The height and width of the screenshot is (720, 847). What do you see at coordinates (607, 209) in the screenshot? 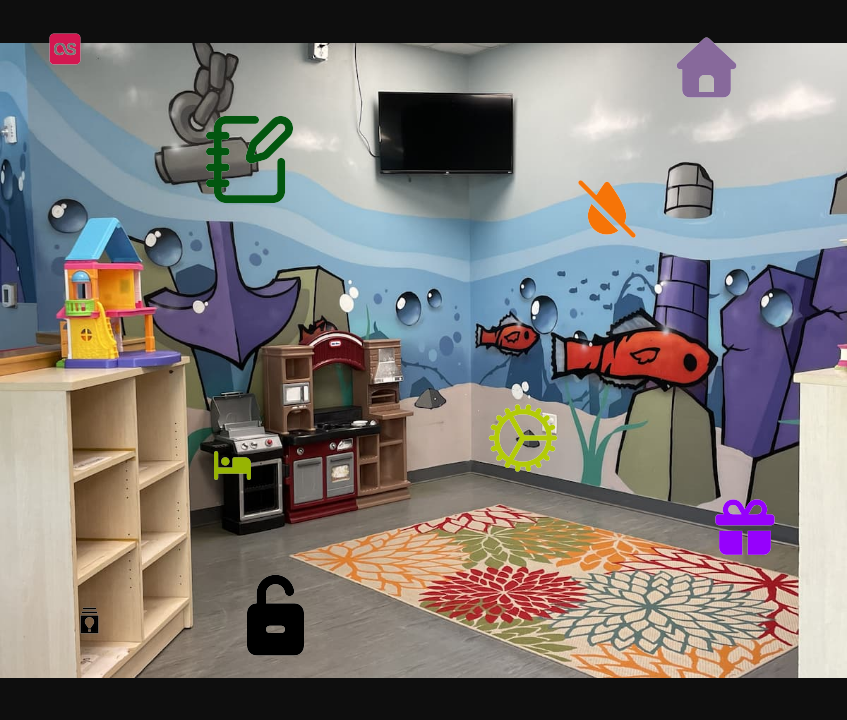
I see `disable water or liquid detection` at bounding box center [607, 209].